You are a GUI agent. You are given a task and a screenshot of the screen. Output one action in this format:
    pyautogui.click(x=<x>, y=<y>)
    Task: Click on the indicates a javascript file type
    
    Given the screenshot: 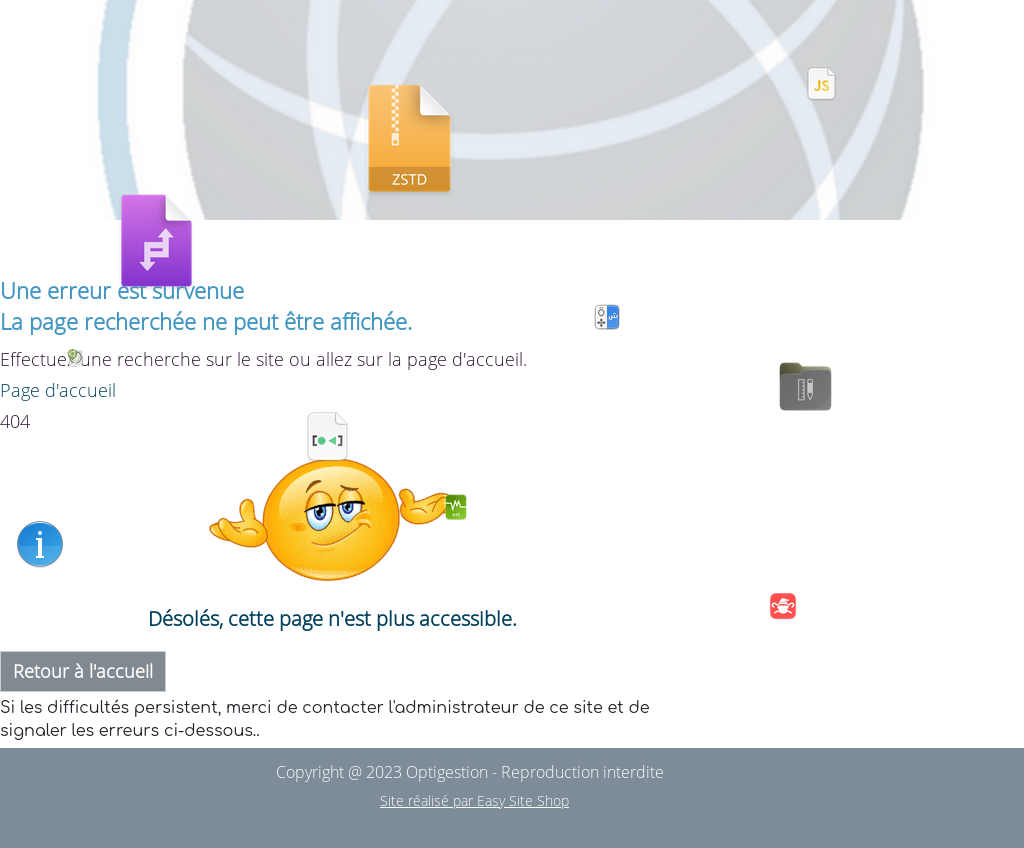 What is the action you would take?
    pyautogui.click(x=821, y=83)
    